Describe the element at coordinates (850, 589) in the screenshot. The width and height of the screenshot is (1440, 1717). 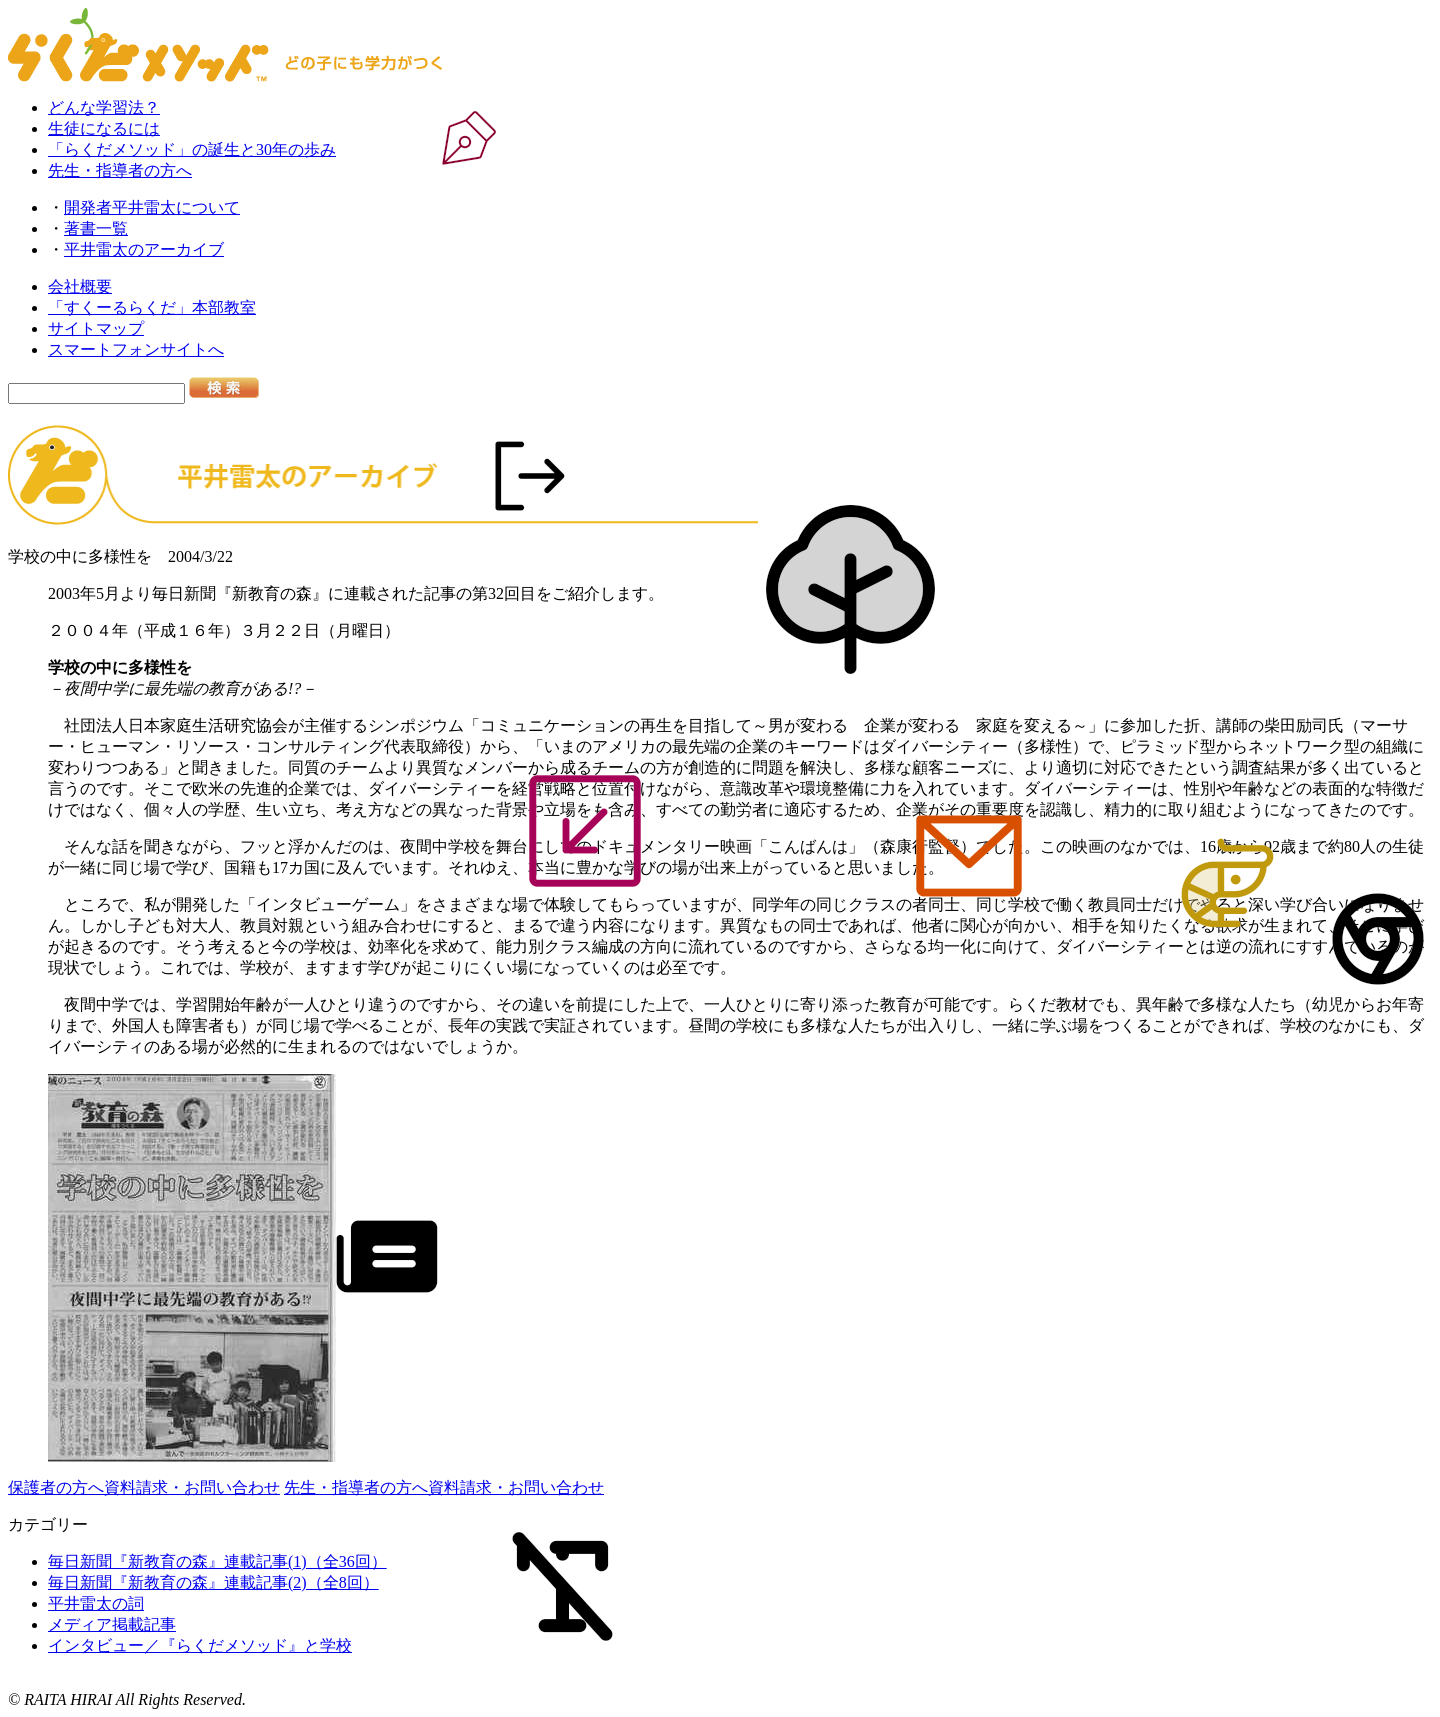
I see `access nature or outdoor category` at that location.